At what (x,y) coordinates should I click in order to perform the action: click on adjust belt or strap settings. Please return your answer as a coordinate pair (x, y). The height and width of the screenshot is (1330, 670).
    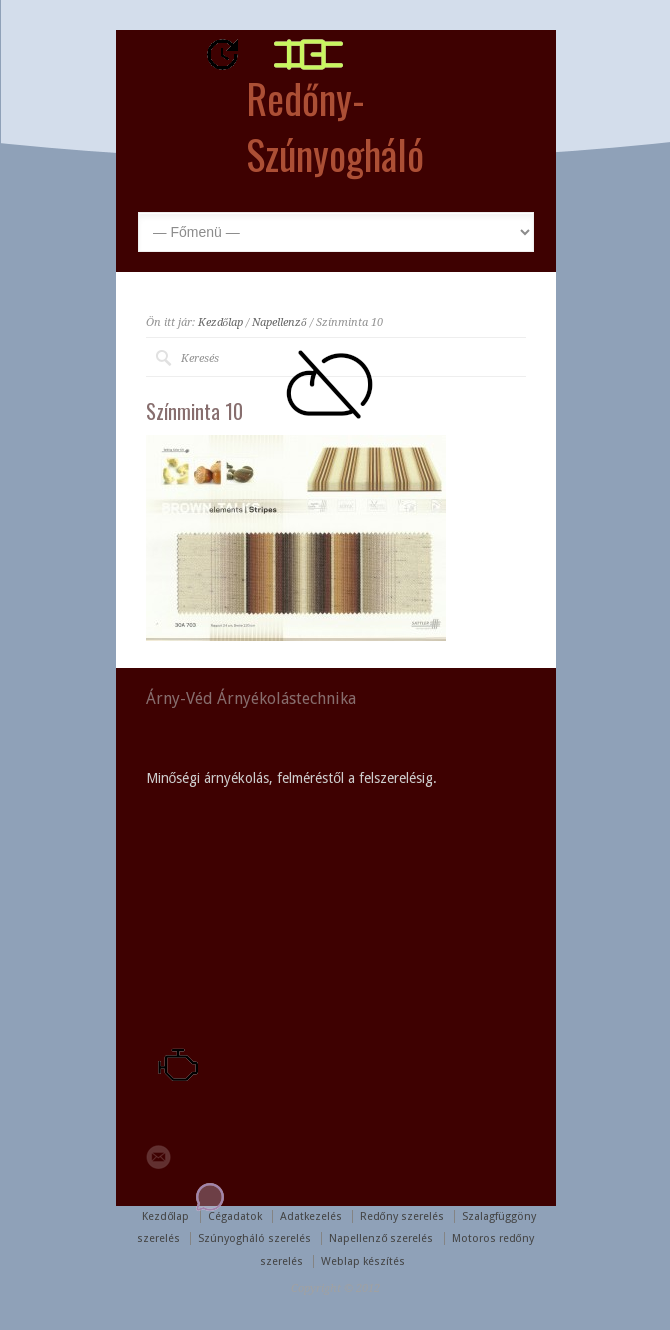
    Looking at the image, I should click on (308, 54).